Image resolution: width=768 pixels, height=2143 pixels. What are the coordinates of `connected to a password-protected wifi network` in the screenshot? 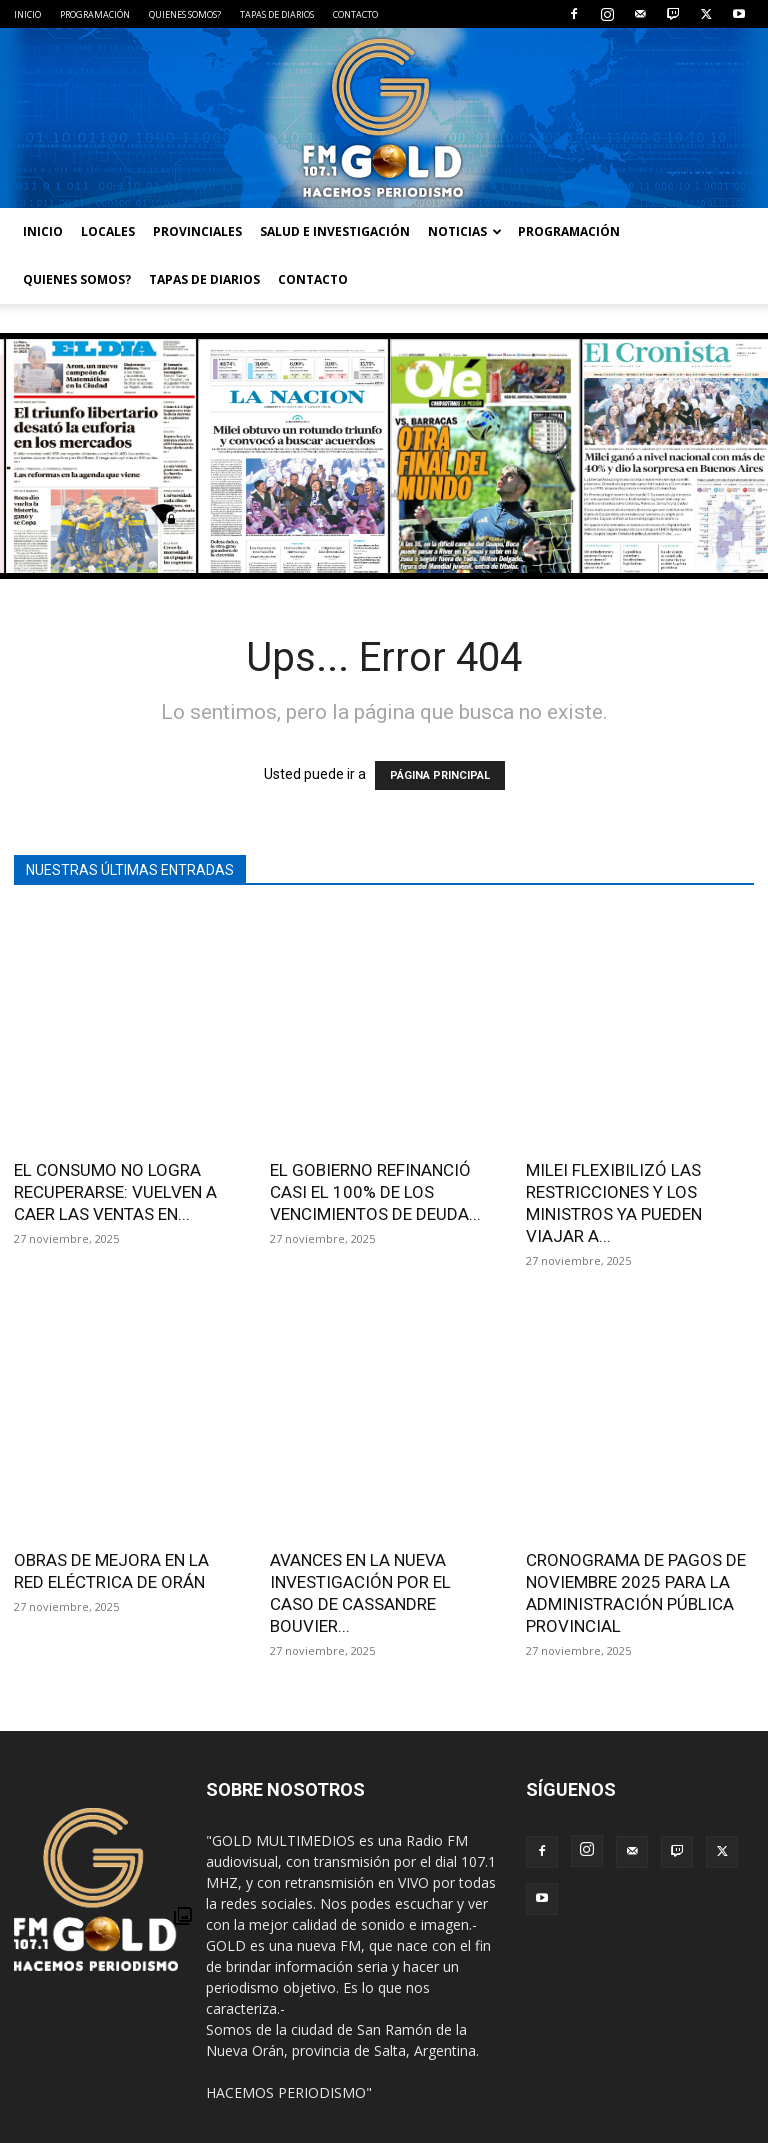 It's located at (163, 514).